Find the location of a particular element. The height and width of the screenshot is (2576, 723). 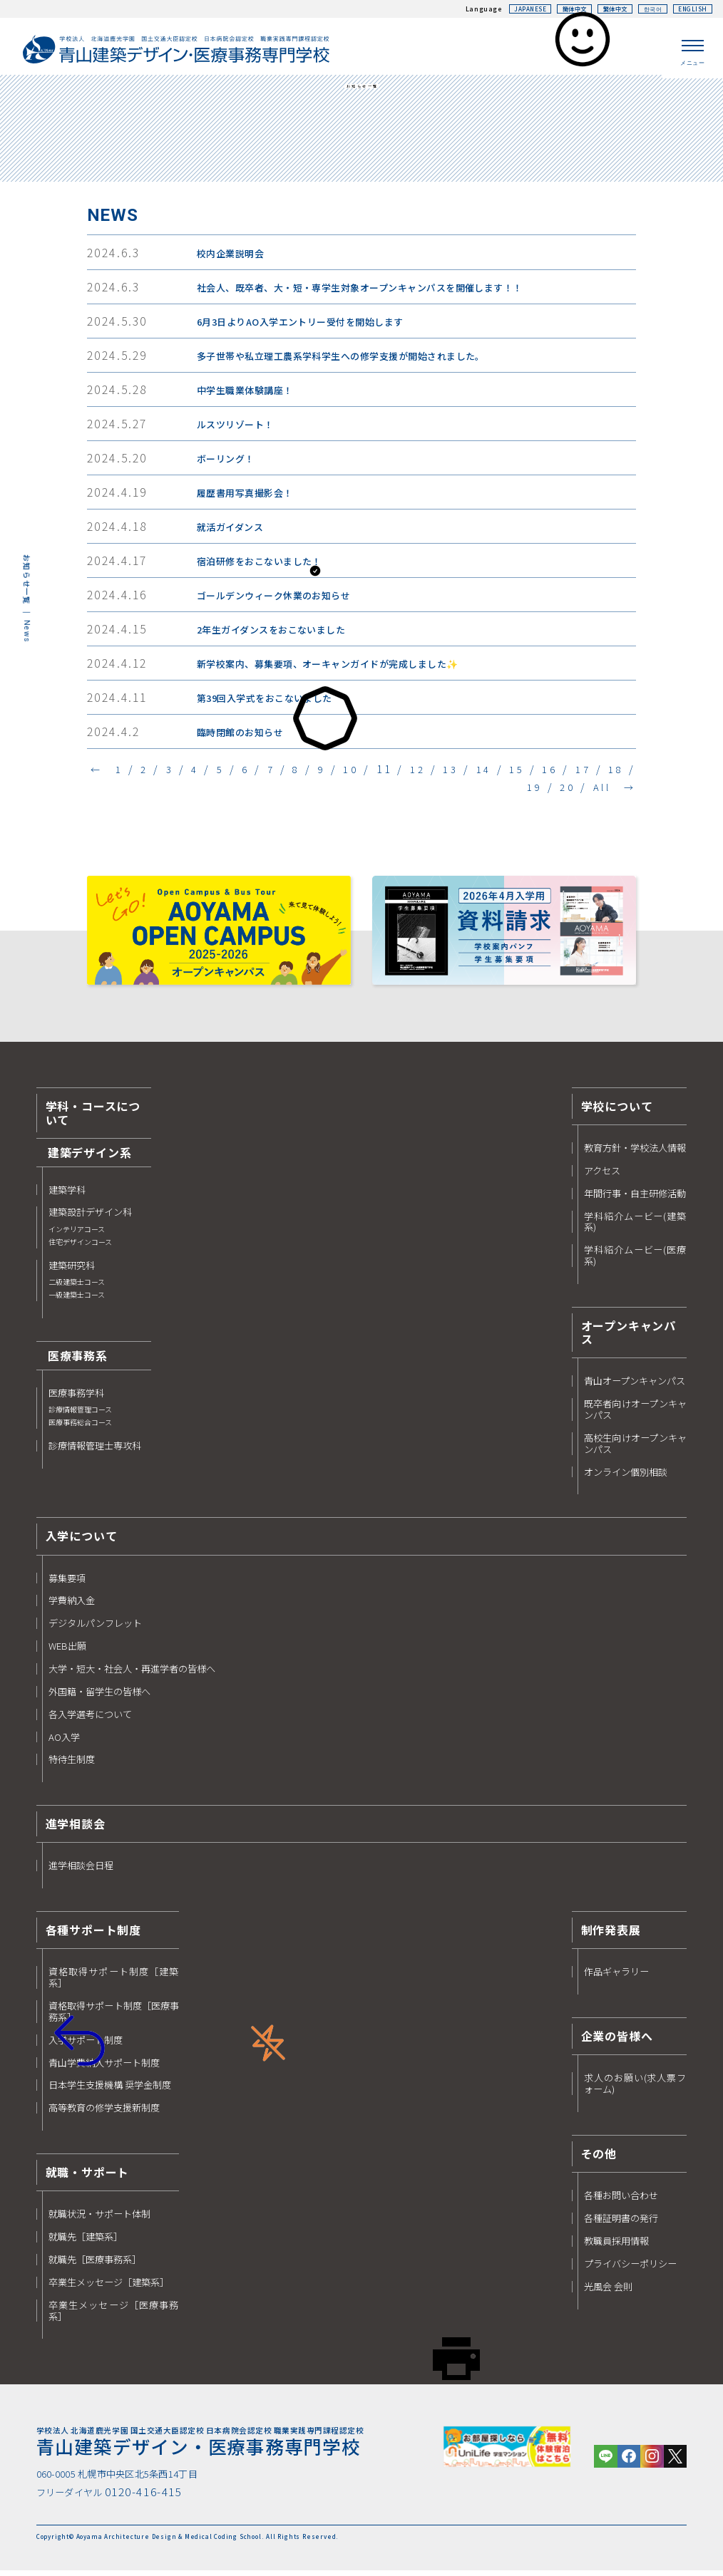

add an emoji or reaction is located at coordinates (583, 39).